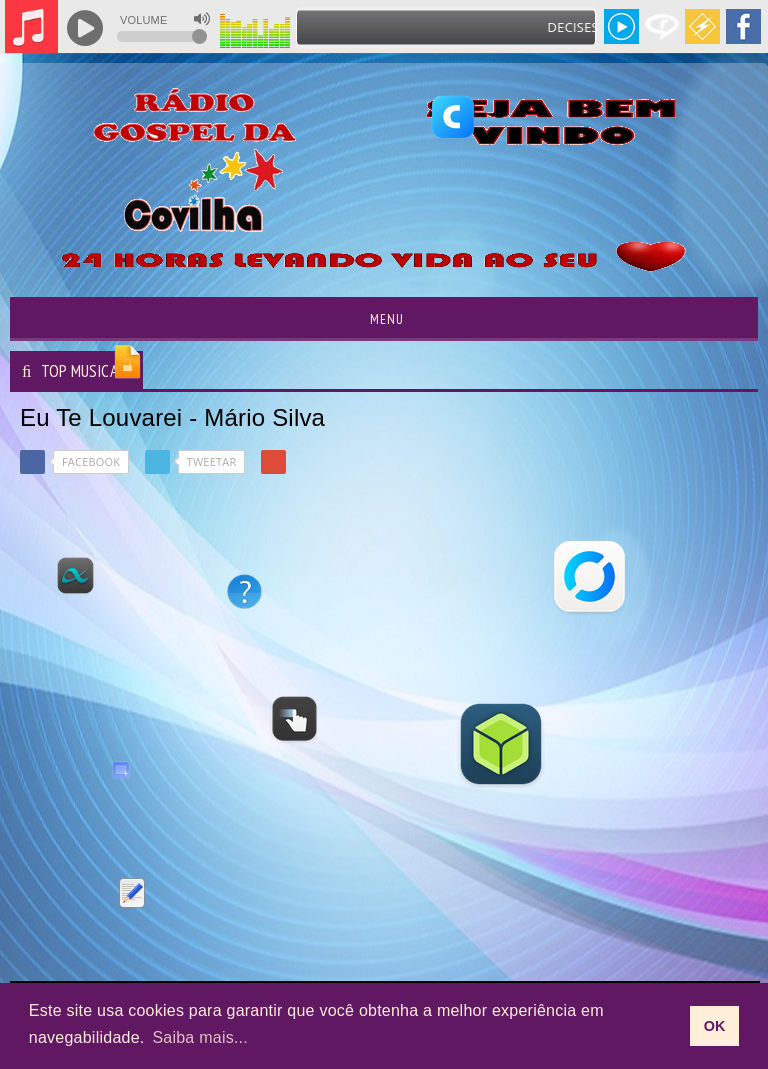 This screenshot has height=1069, width=768. What do you see at coordinates (127, 362) in the screenshot?
I see `a skgc file type associated with security or encryption` at bounding box center [127, 362].